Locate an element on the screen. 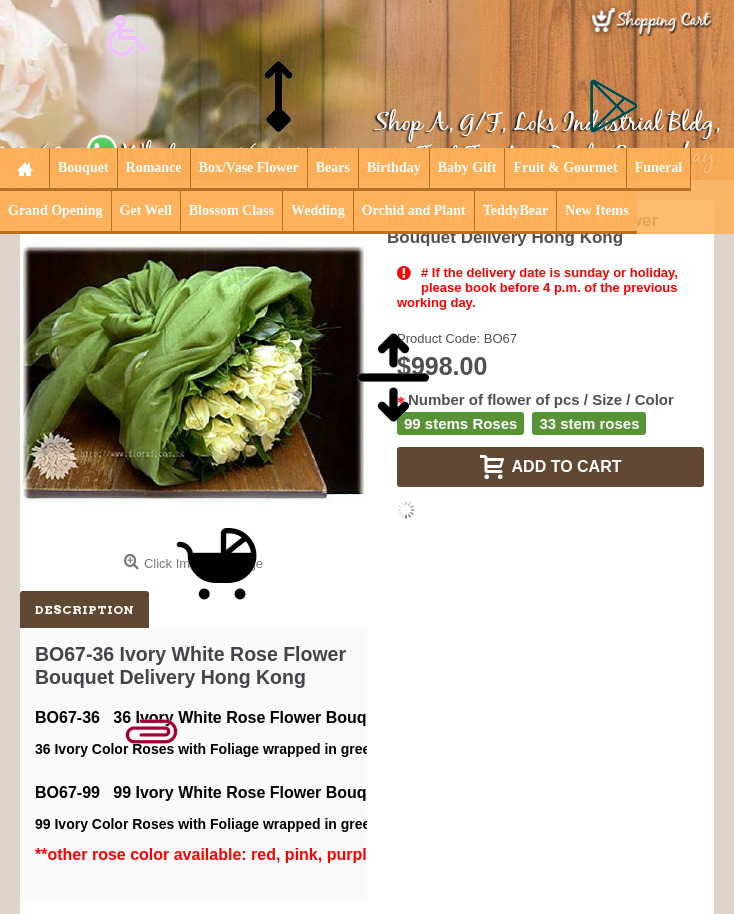  attach a file to your message is located at coordinates (151, 731).